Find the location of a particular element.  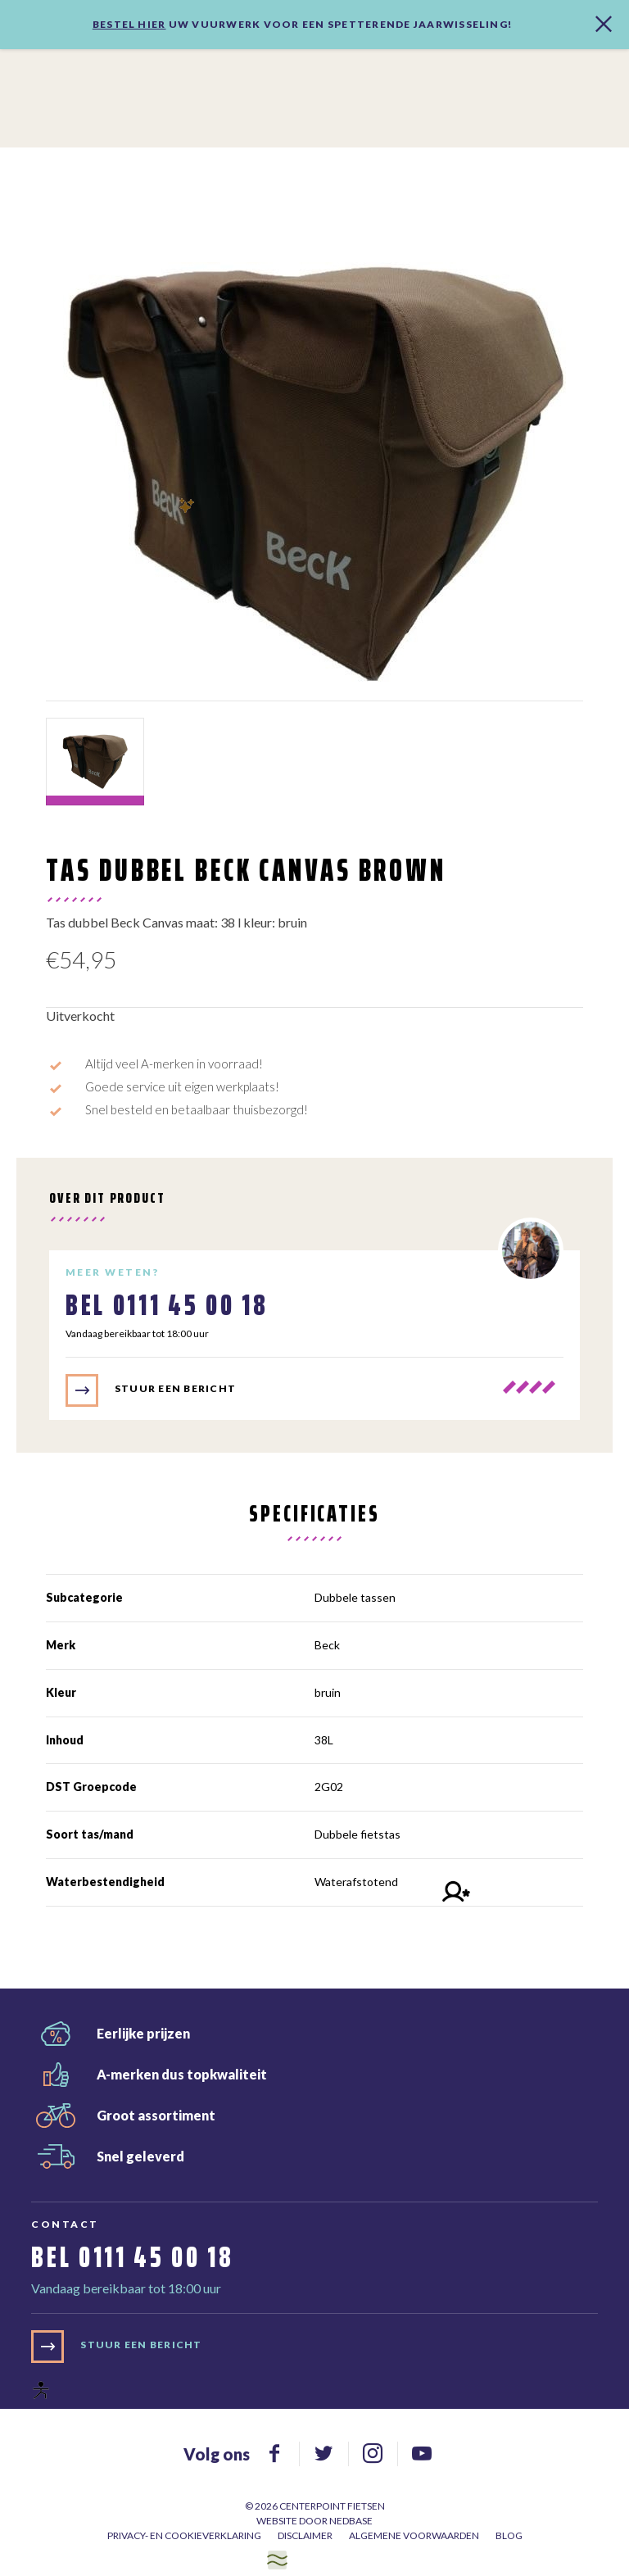

indicates approximate or estimated value is located at coordinates (277, 2560).